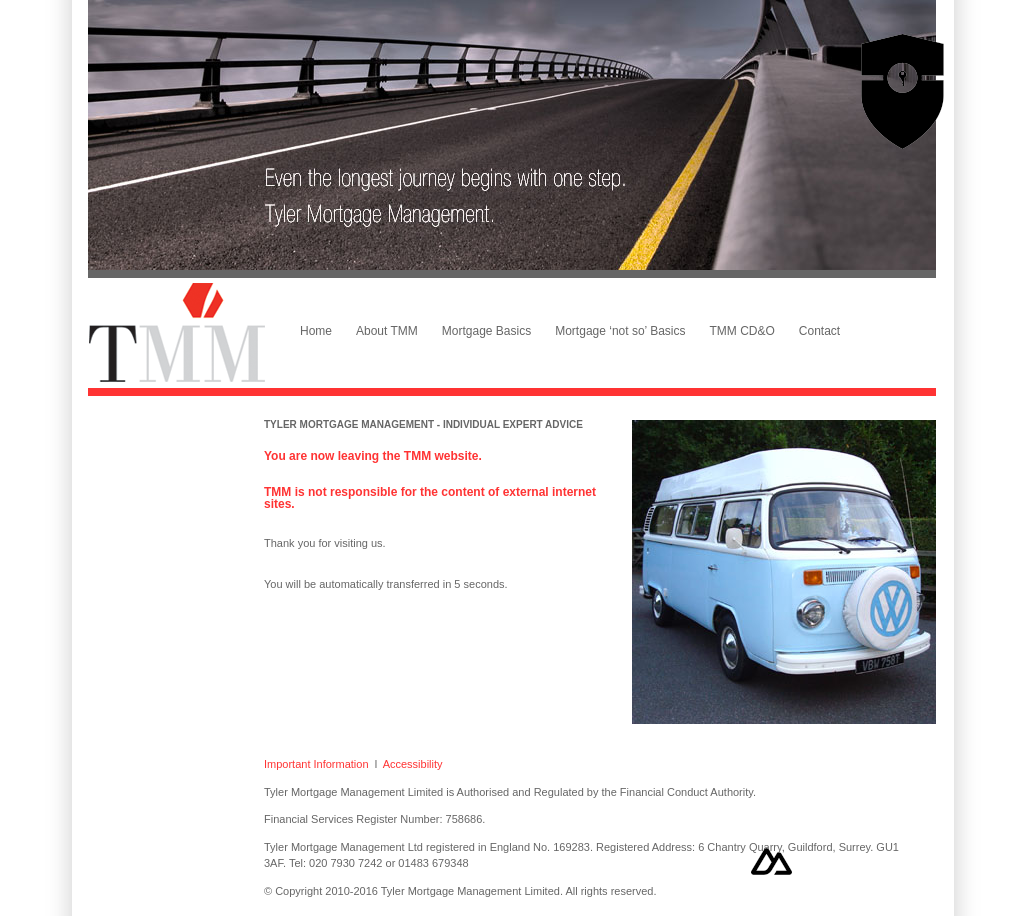  What do you see at coordinates (771, 861) in the screenshot?
I see `nuxt.js framework logo` at bounding box center [771, 861].